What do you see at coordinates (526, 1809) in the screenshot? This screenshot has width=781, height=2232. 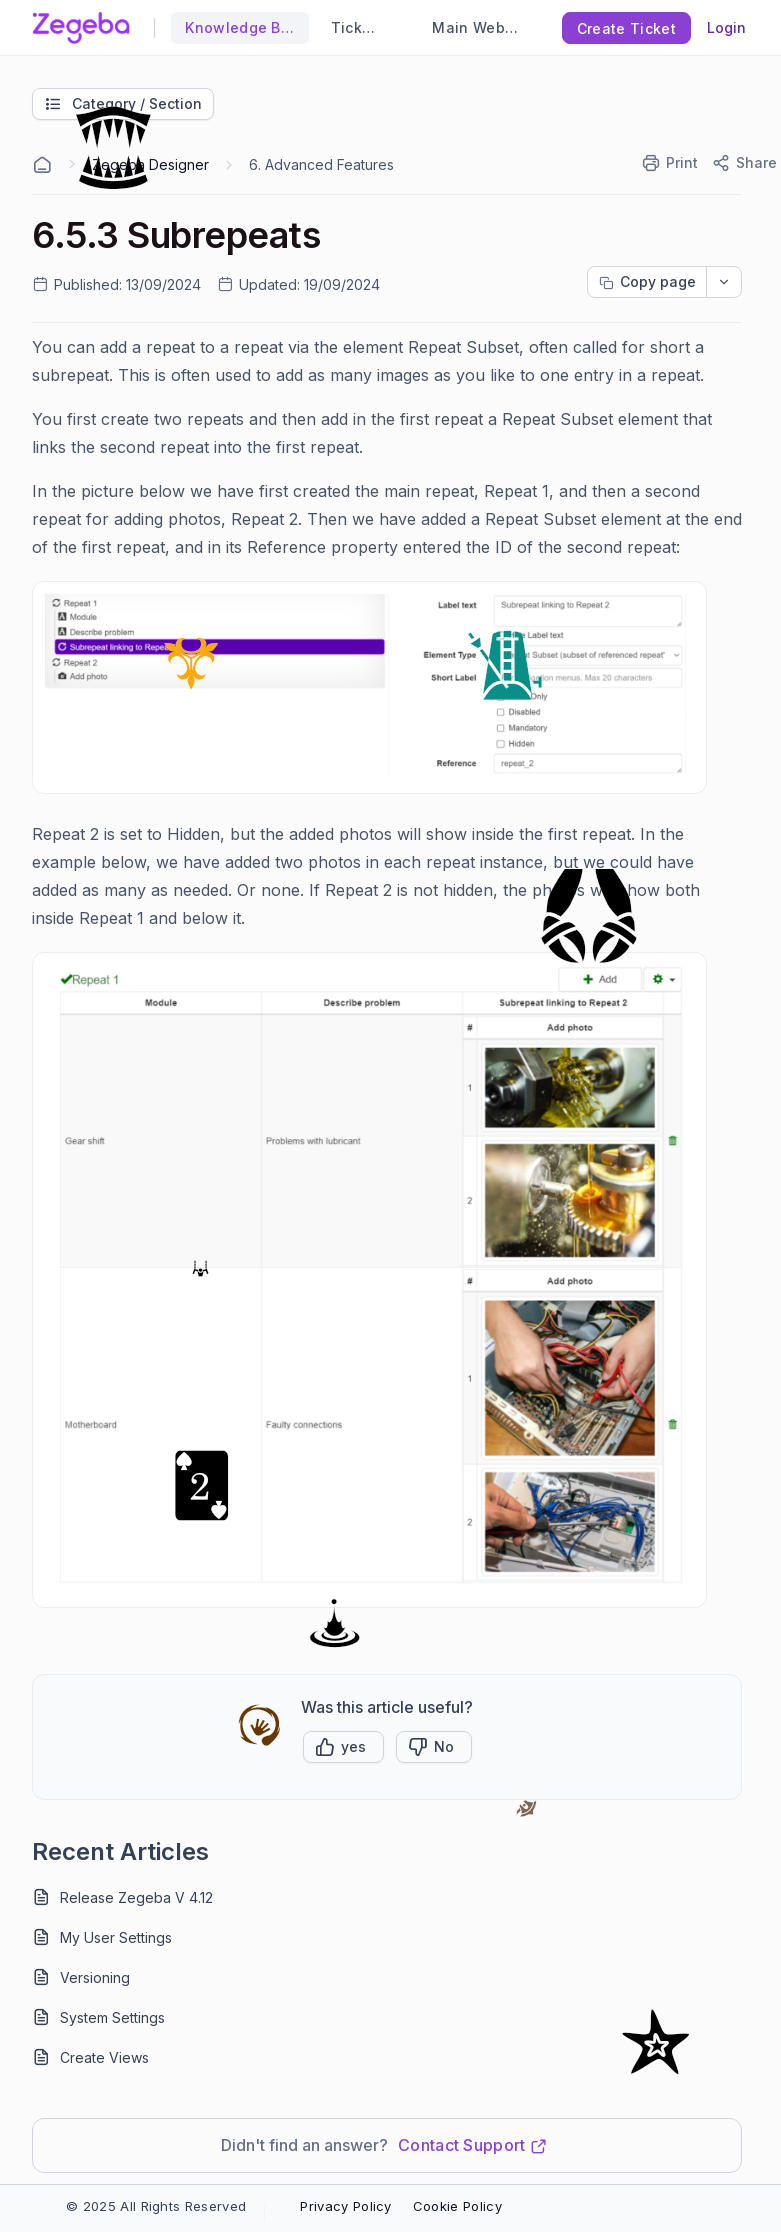 I see `select halberd weapon in game inventory` at bounding box center [526, 1809].